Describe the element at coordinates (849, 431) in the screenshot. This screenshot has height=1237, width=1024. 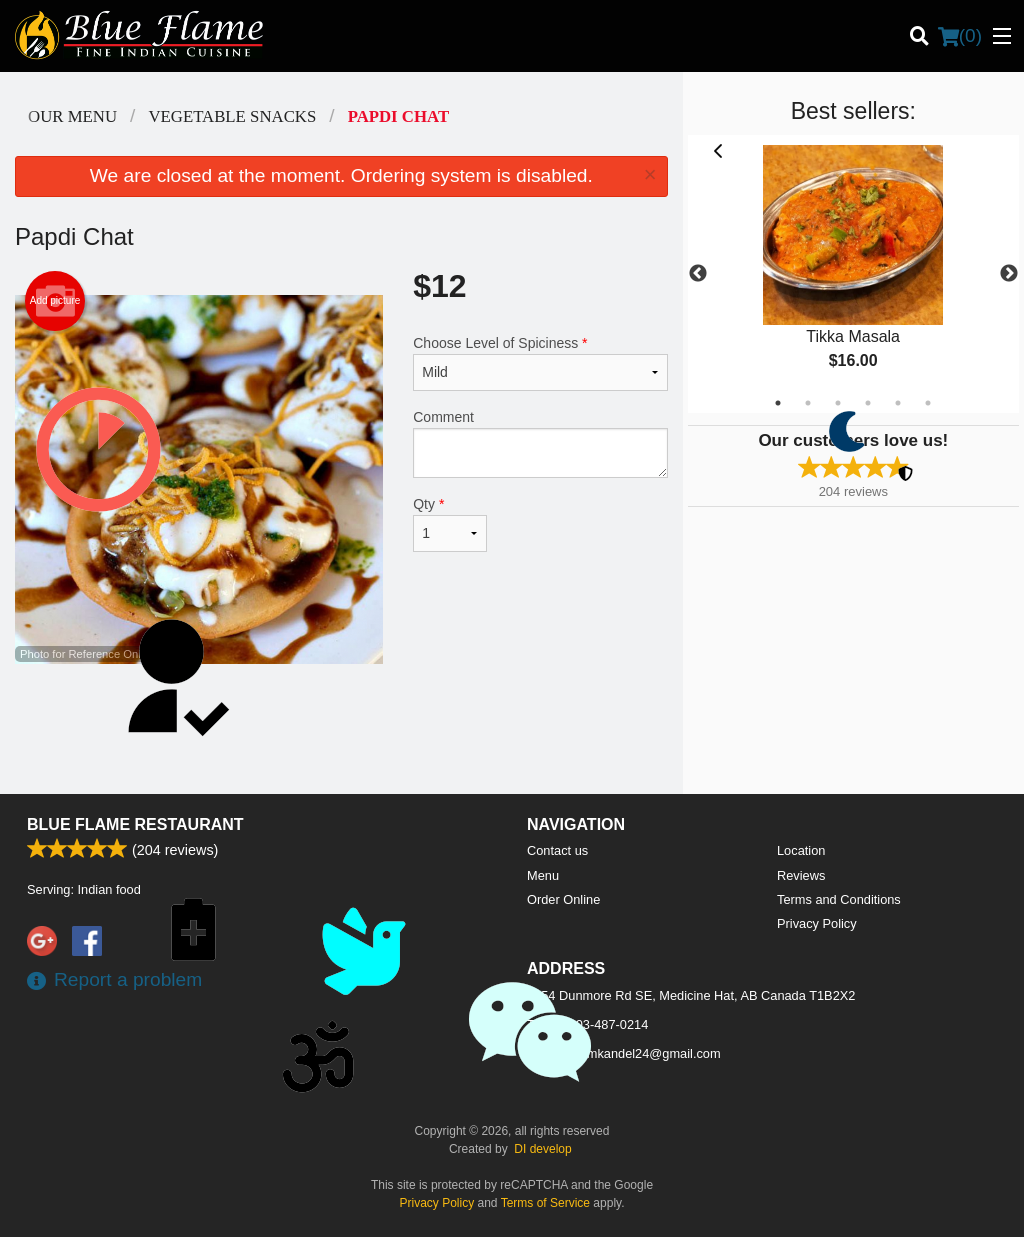
I see `toggle dark mode` at that location.